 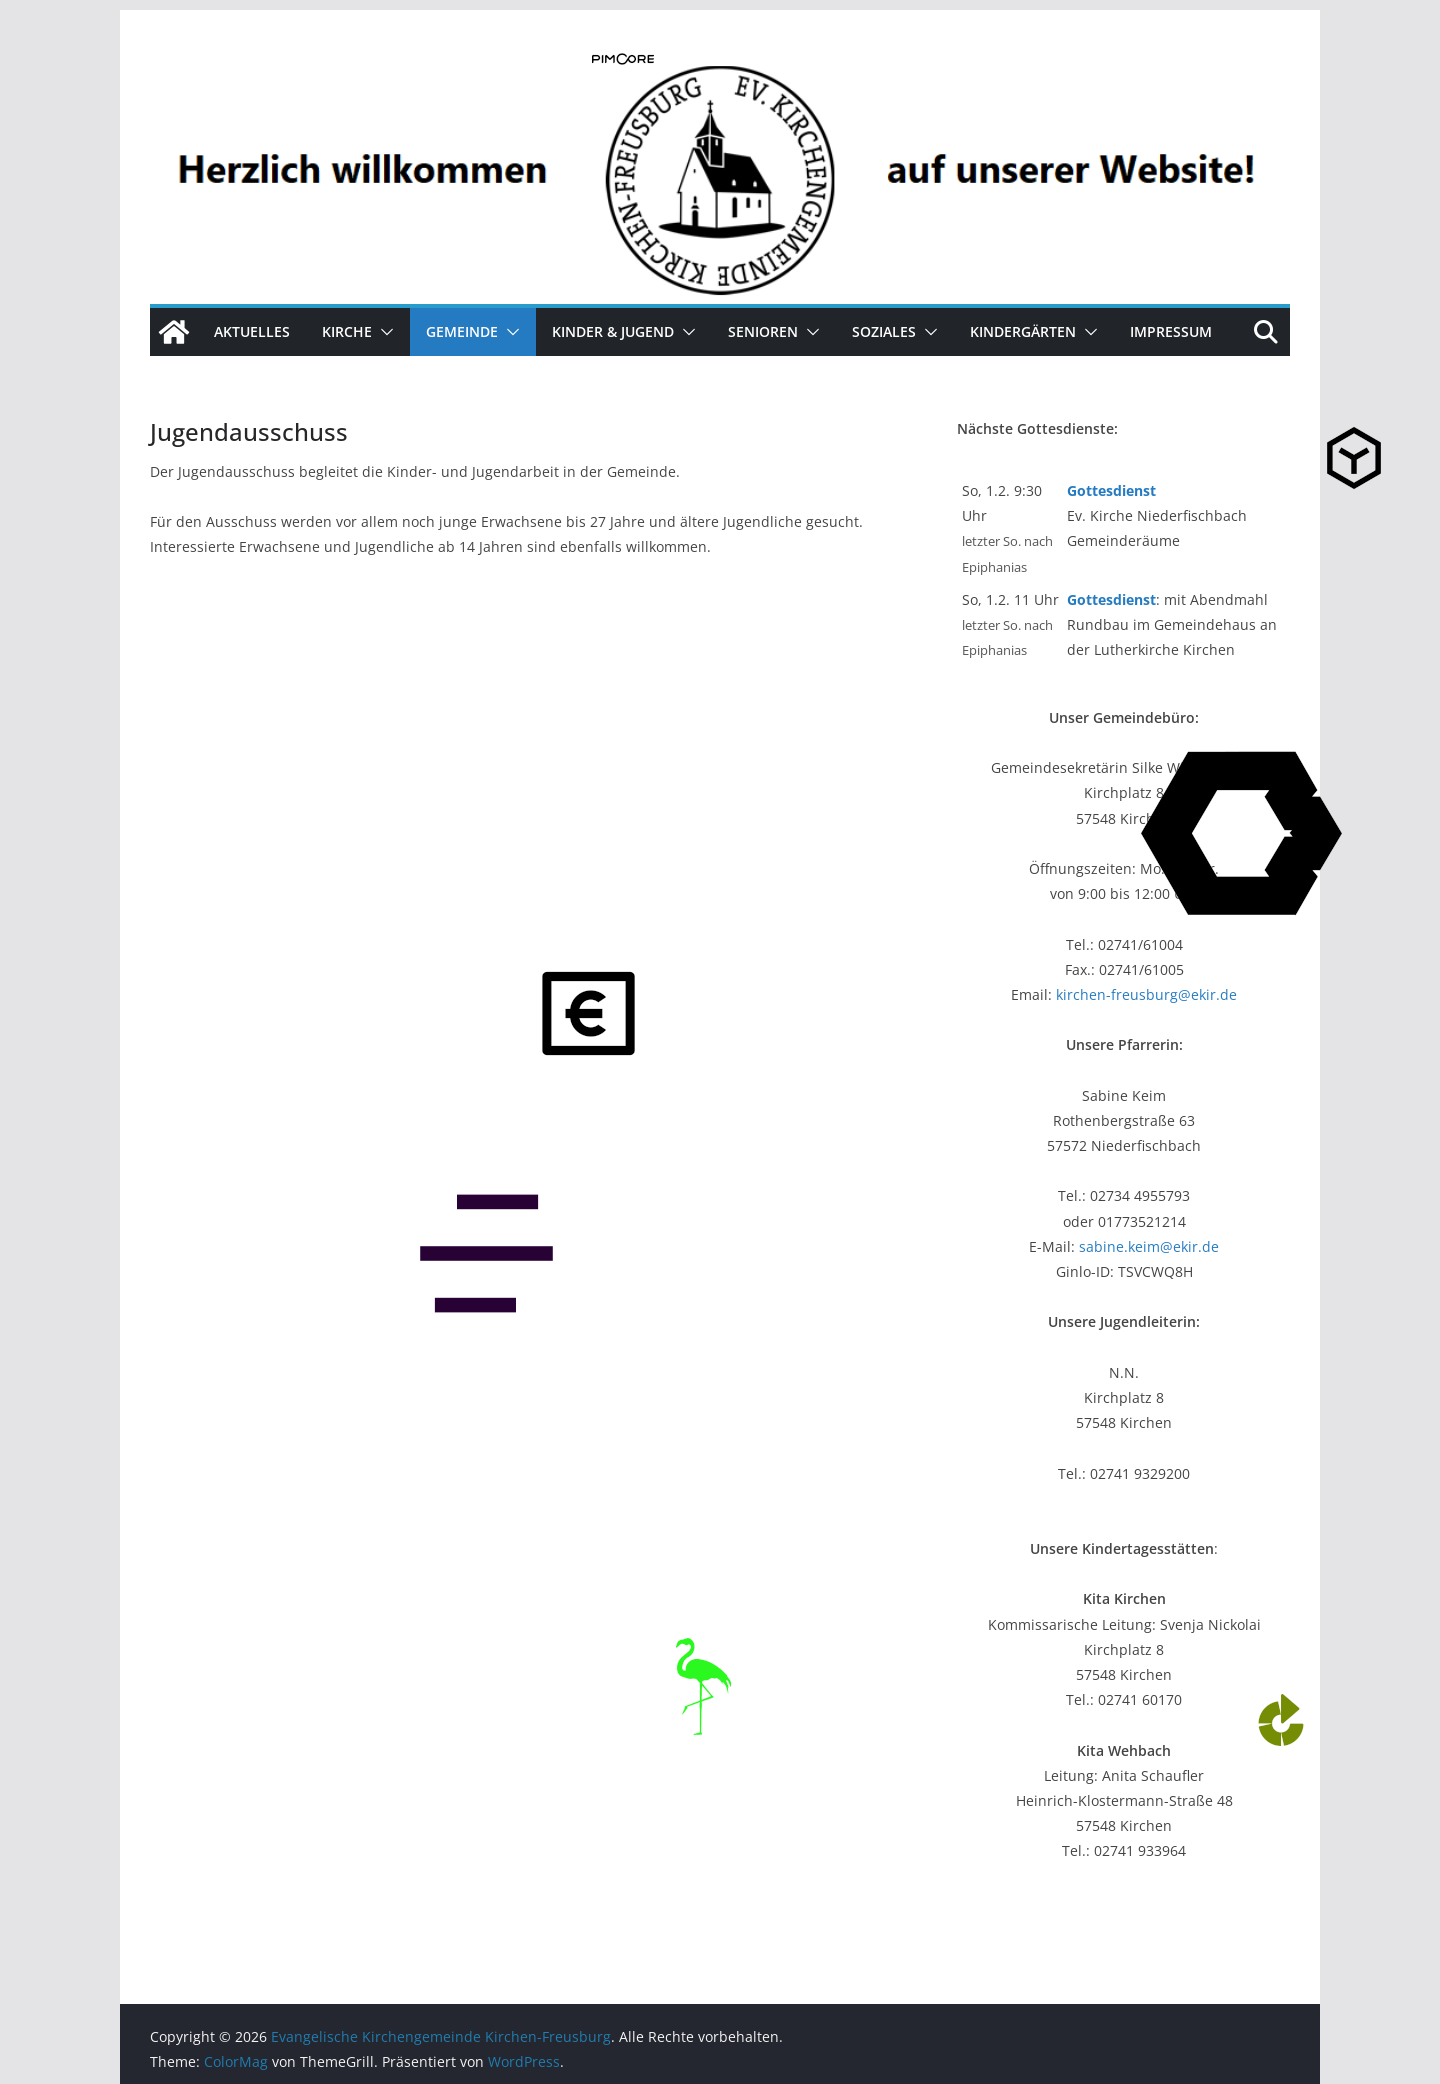 I want to click on webcomponents.org logo, so click(x=1241, y=833).